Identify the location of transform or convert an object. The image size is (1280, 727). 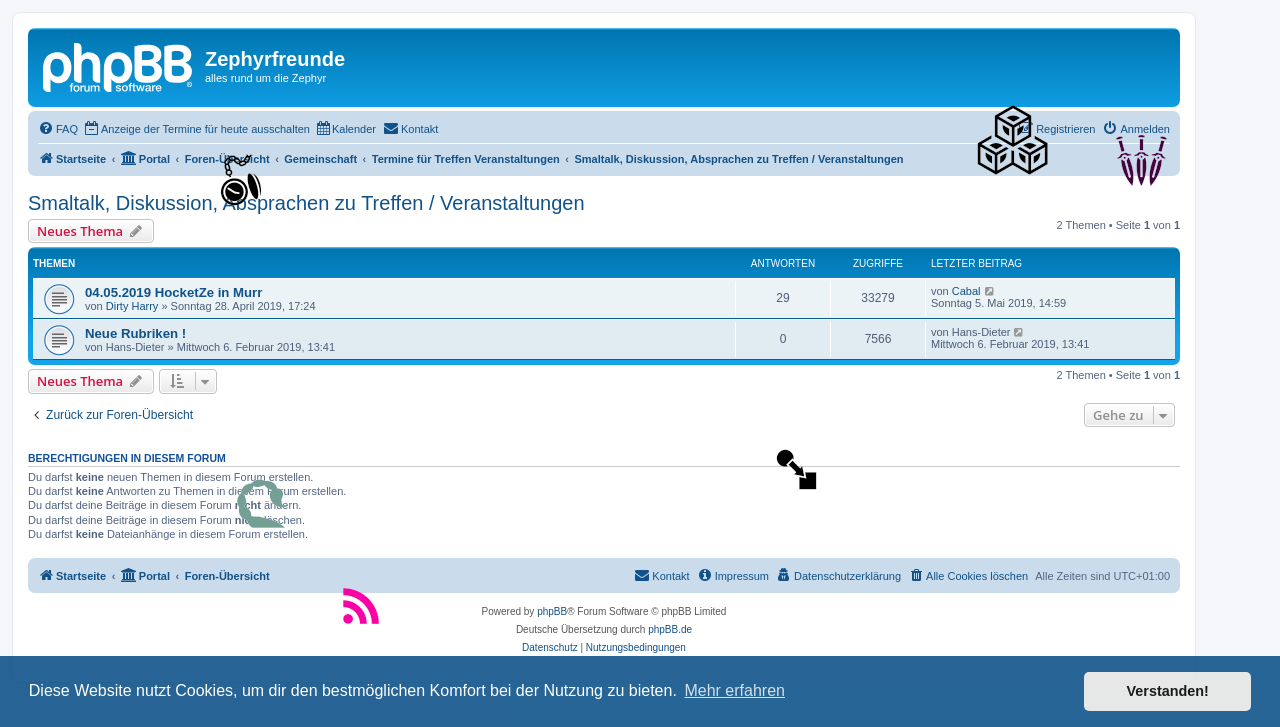
(796, 469).